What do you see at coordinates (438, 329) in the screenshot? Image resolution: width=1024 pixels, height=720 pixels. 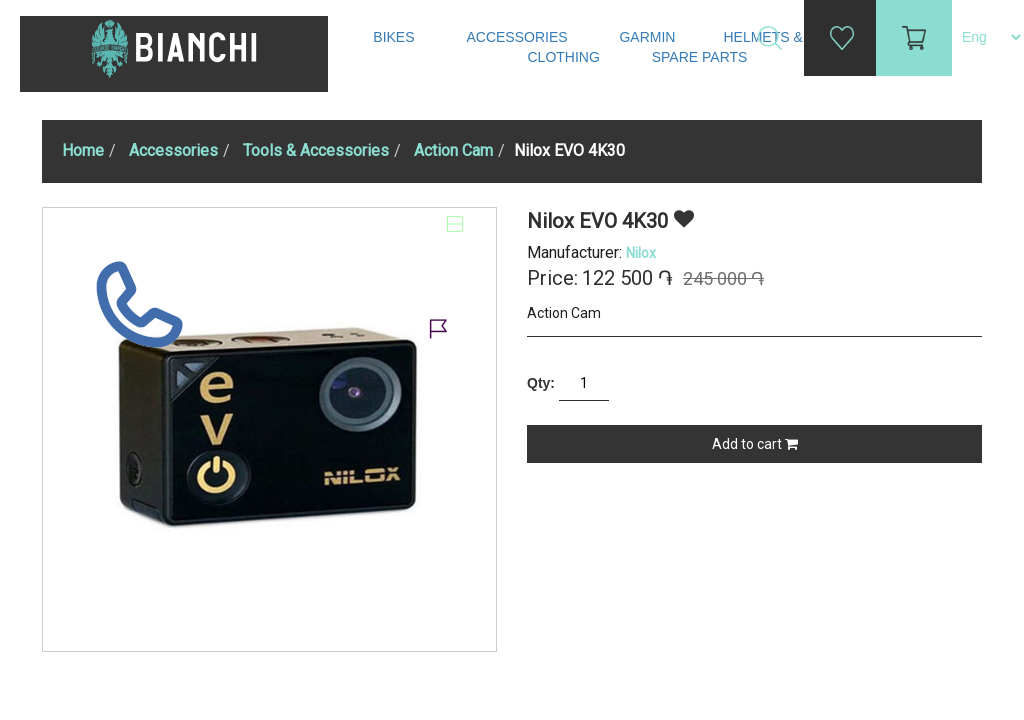 I see `flag an item for review or attention` at bounding box center [438, 329].